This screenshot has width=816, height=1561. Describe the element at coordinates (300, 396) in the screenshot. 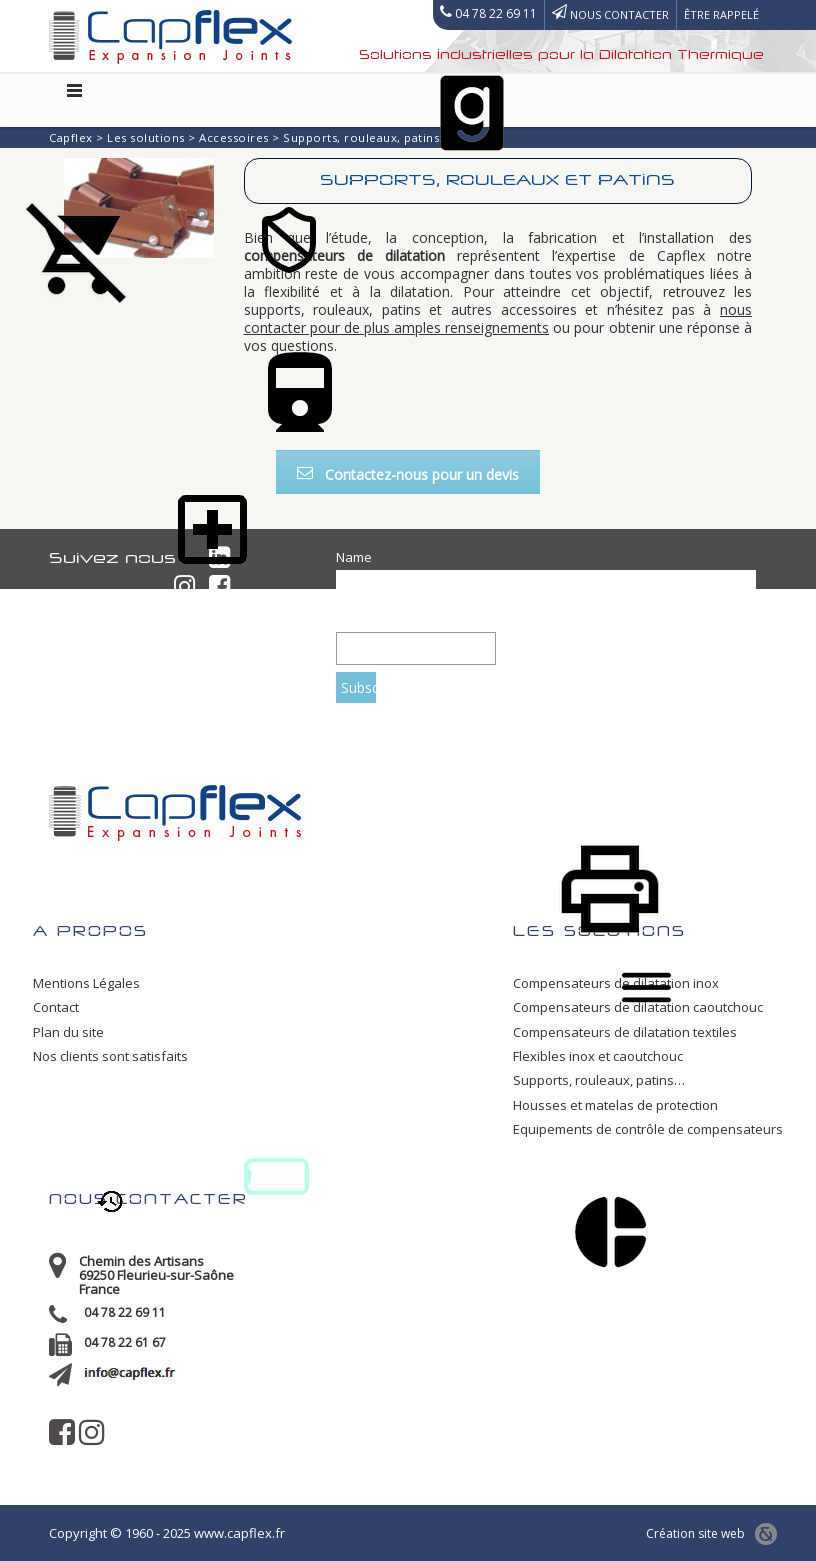

I see `get train or railway directions` at that location.